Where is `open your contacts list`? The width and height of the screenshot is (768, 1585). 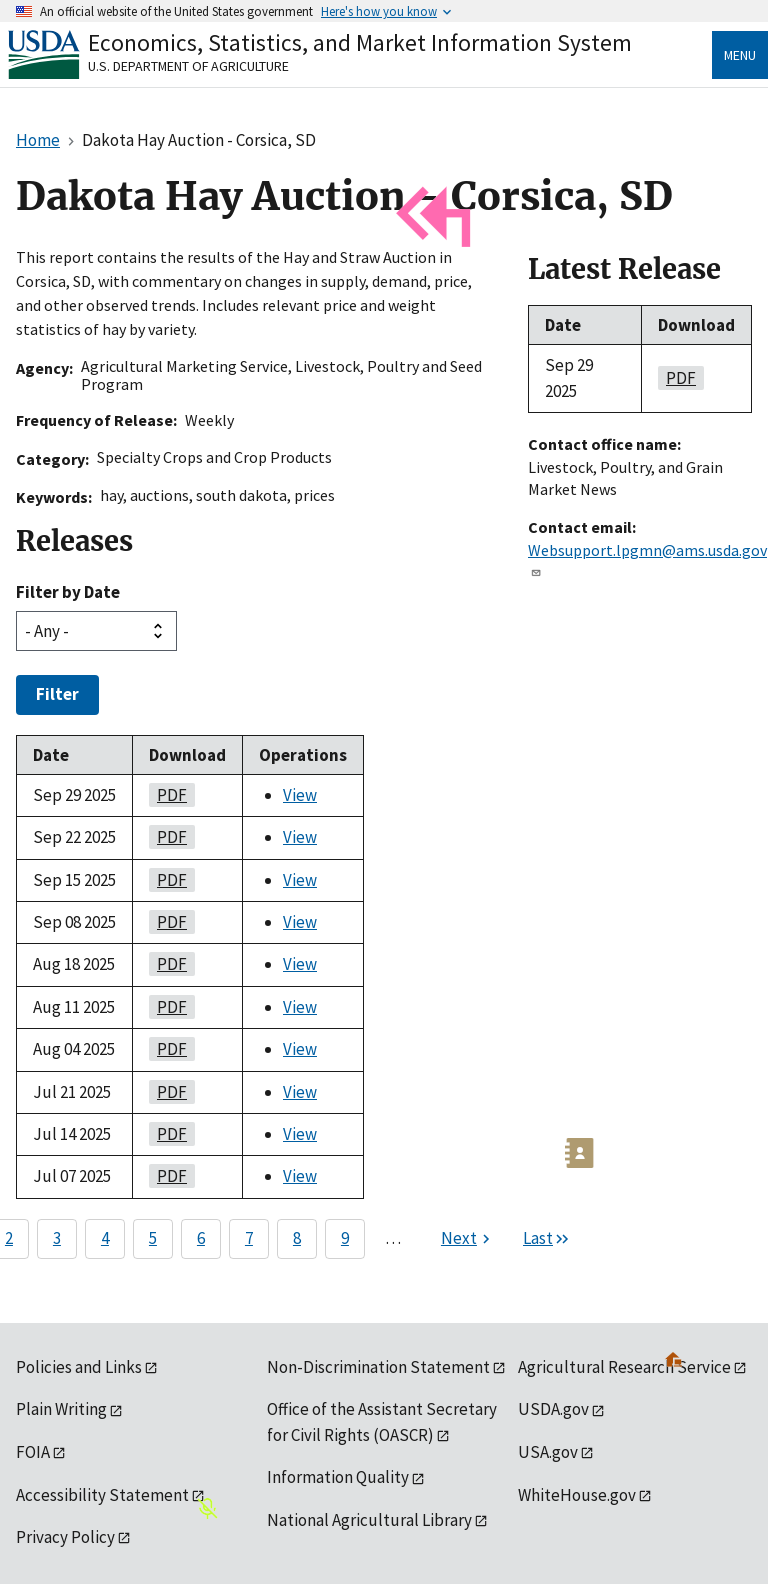
open your contacts list is located at coordinates (580, 1153).